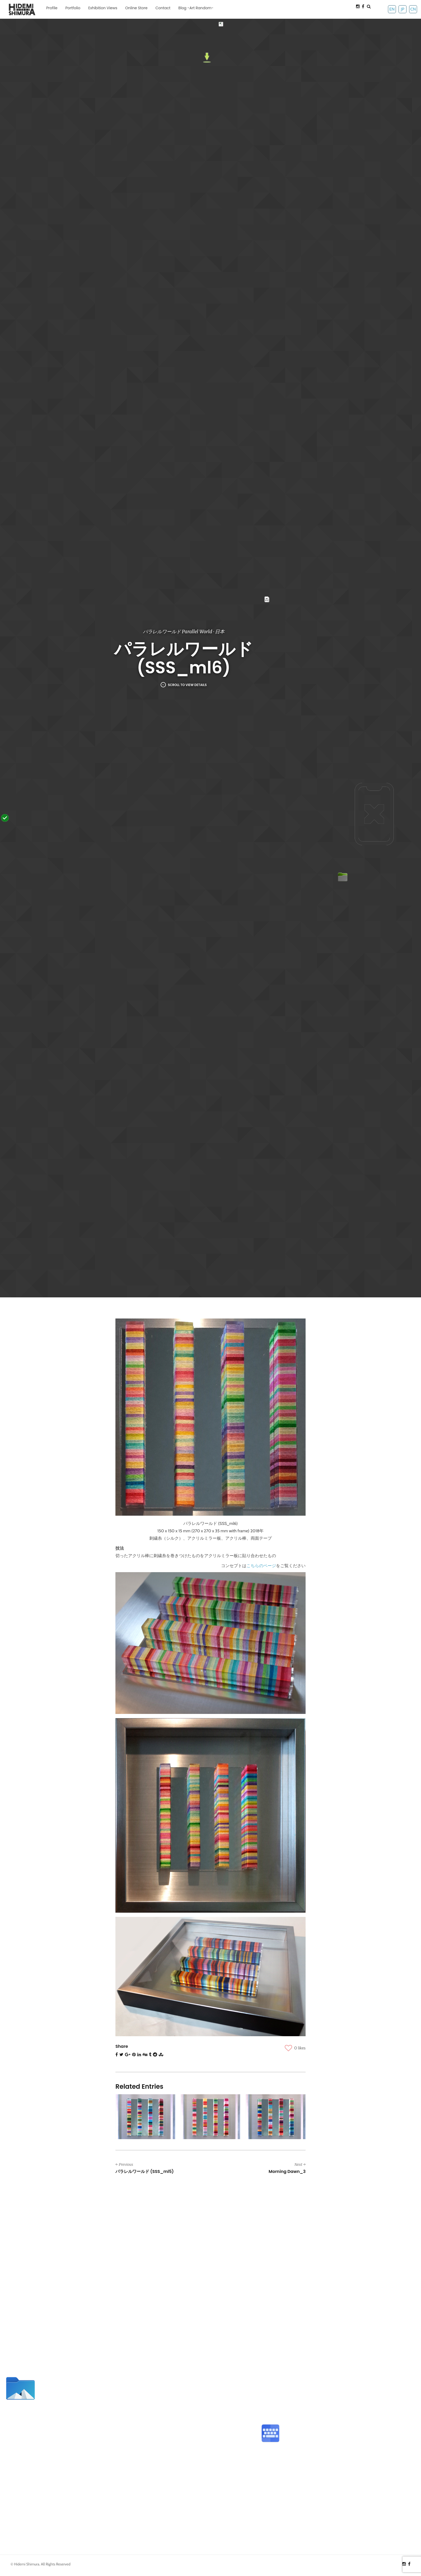 This screenshot has width=421, height=2576. I want to click on open folder containing landscape or mountain photos, so click(20, 2389).